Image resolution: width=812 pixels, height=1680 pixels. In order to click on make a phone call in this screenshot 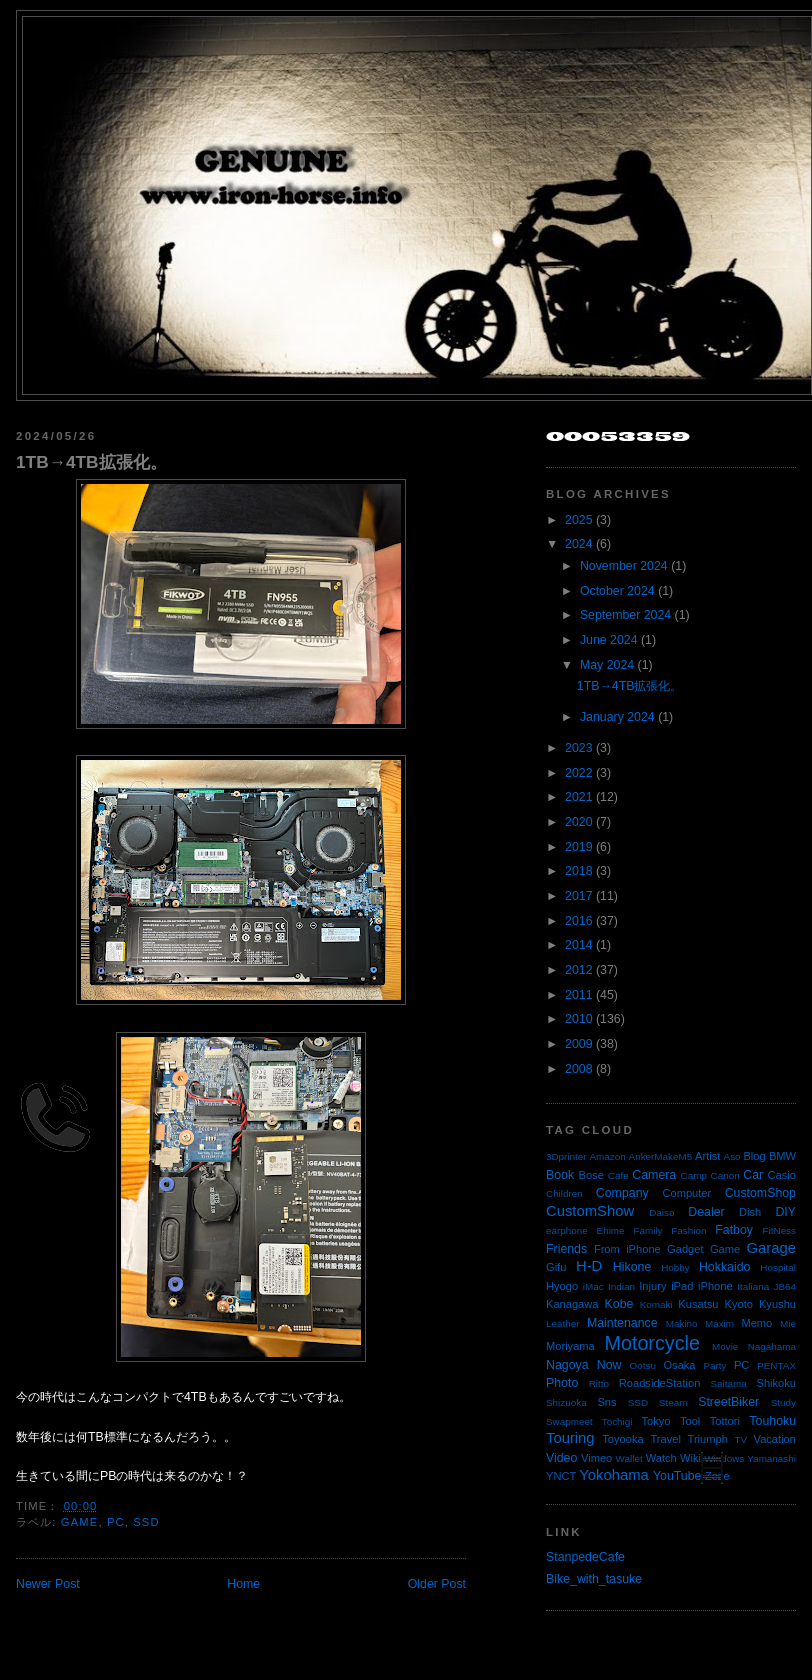, I will do `click(57, 1116)`.